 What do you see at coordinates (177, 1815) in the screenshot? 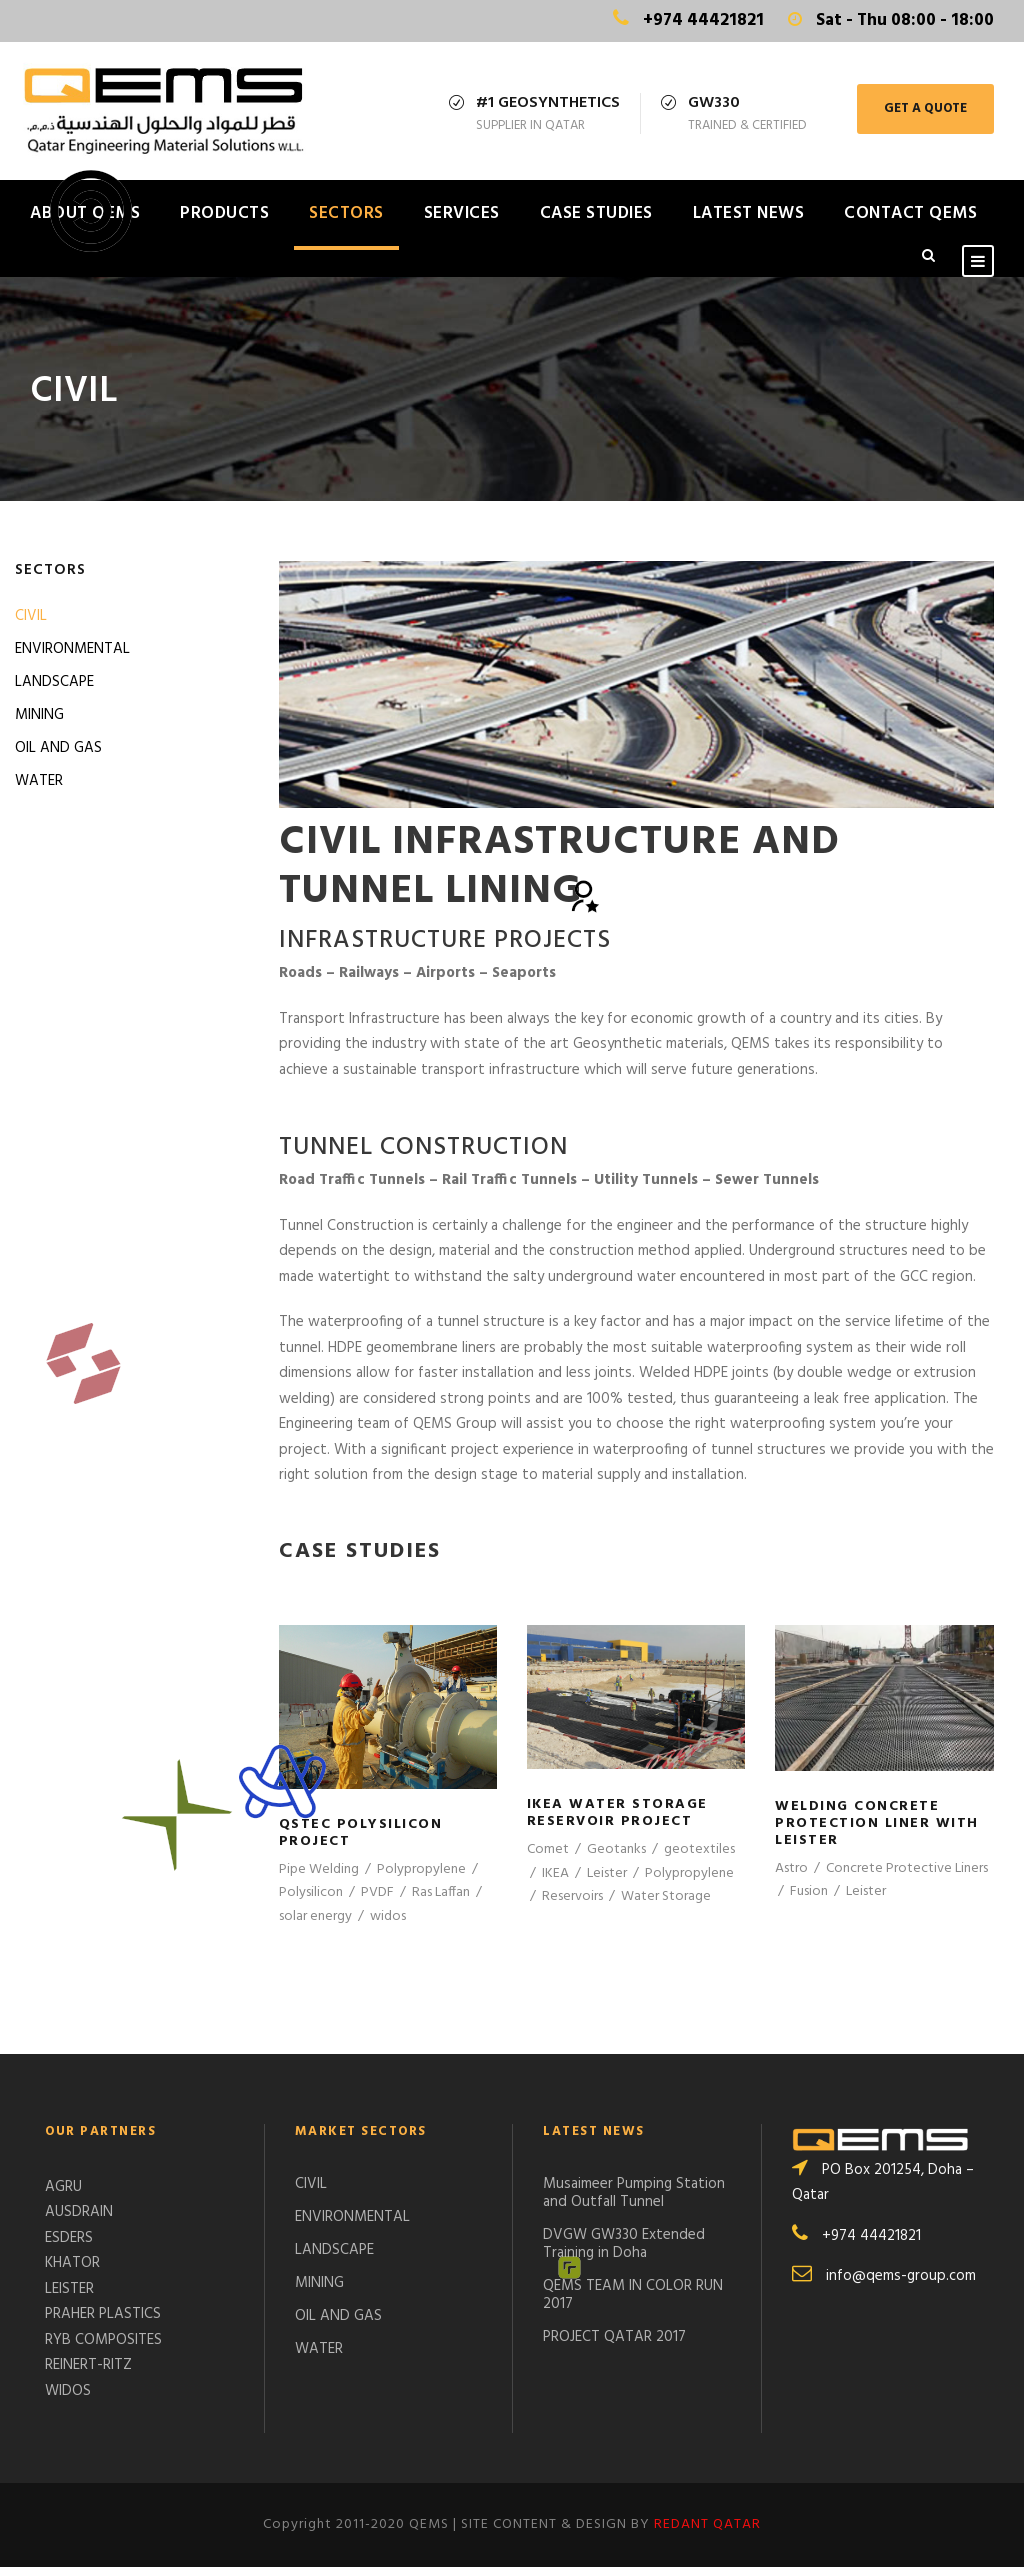
I see `polestar electric vehicle brand logo` at bounding box center [177, 1815].